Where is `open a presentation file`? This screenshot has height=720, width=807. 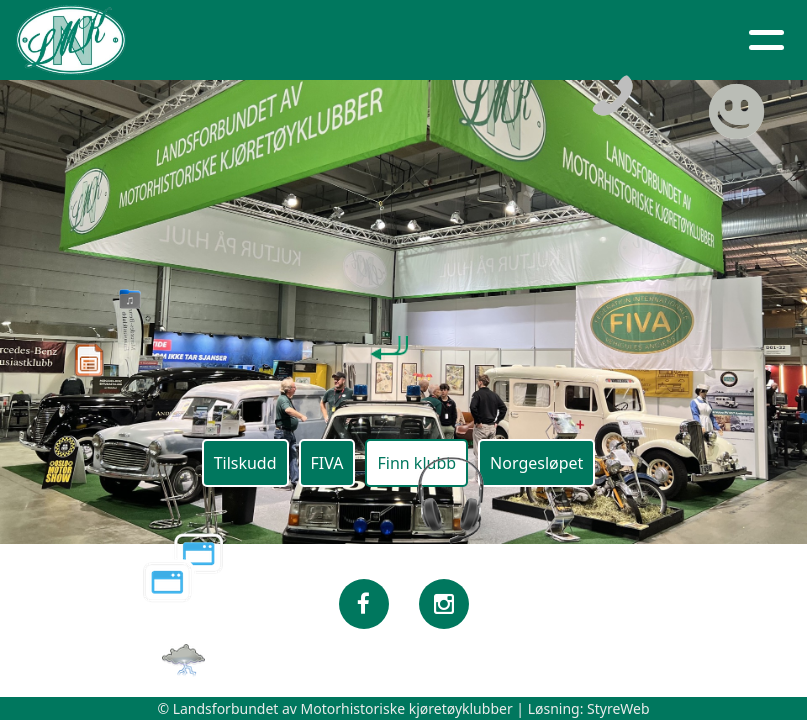
open a presentation file is located at coordinates (89, 360).